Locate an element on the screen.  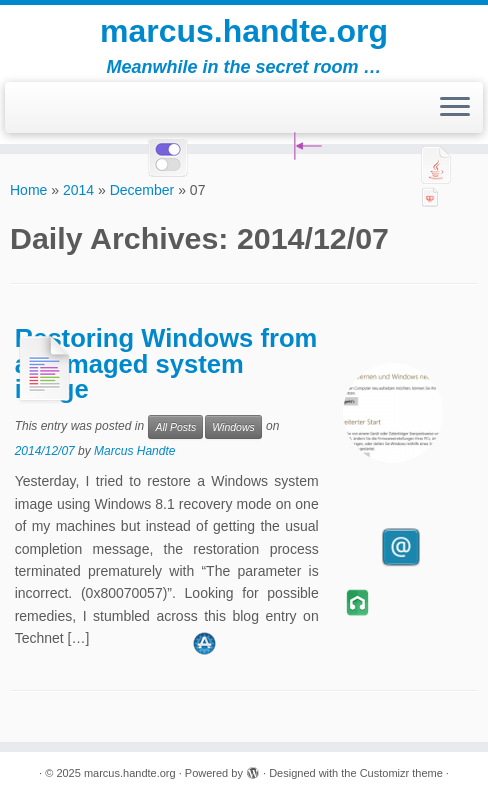
an LMMS music project file is located at coordinates (357, 602).